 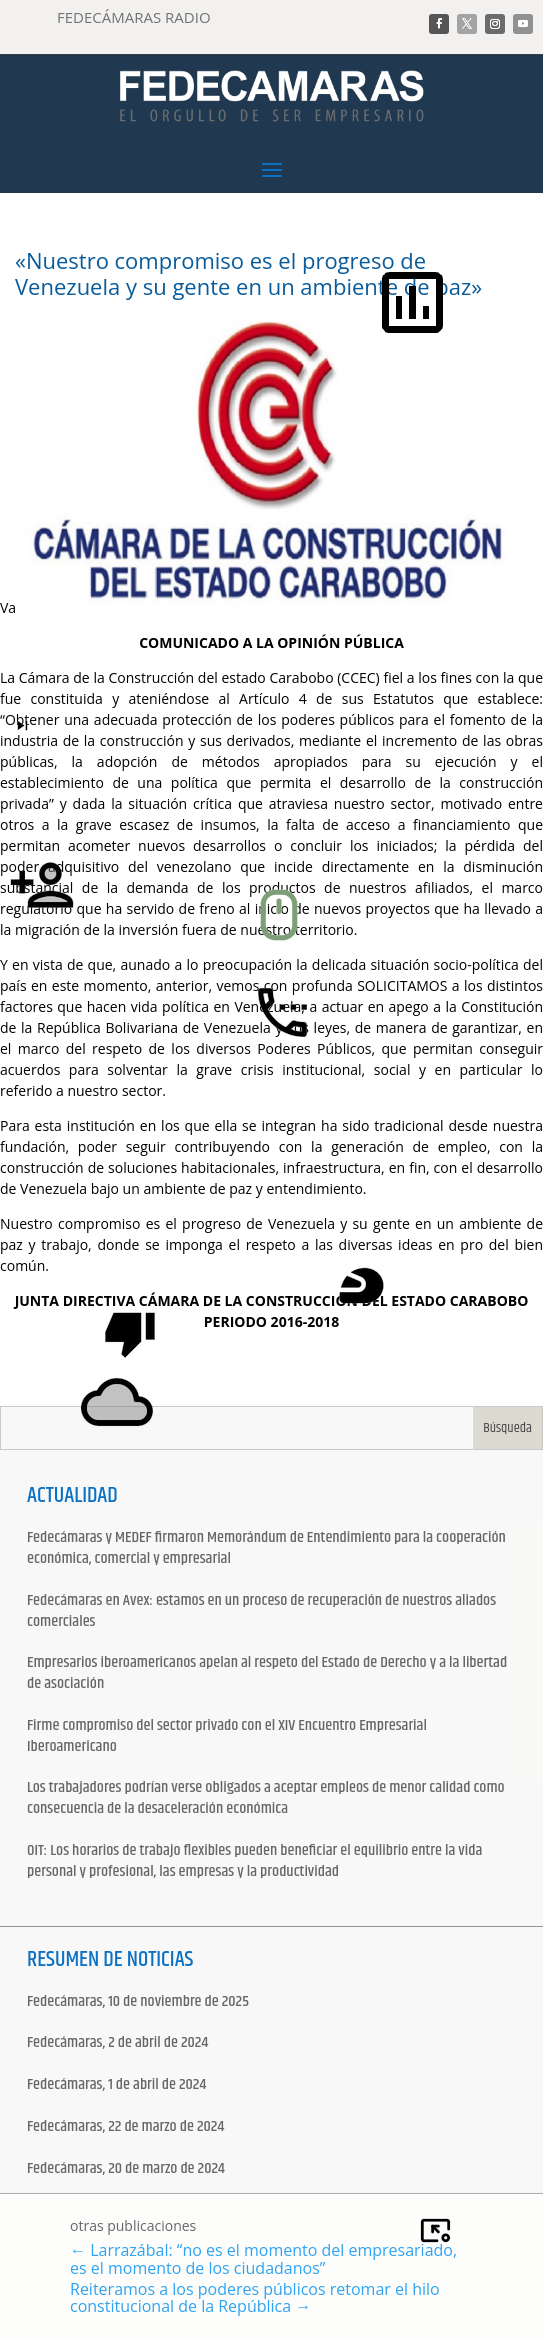 I want to click on skip to the next track or media item, so click(x=22, y=725).